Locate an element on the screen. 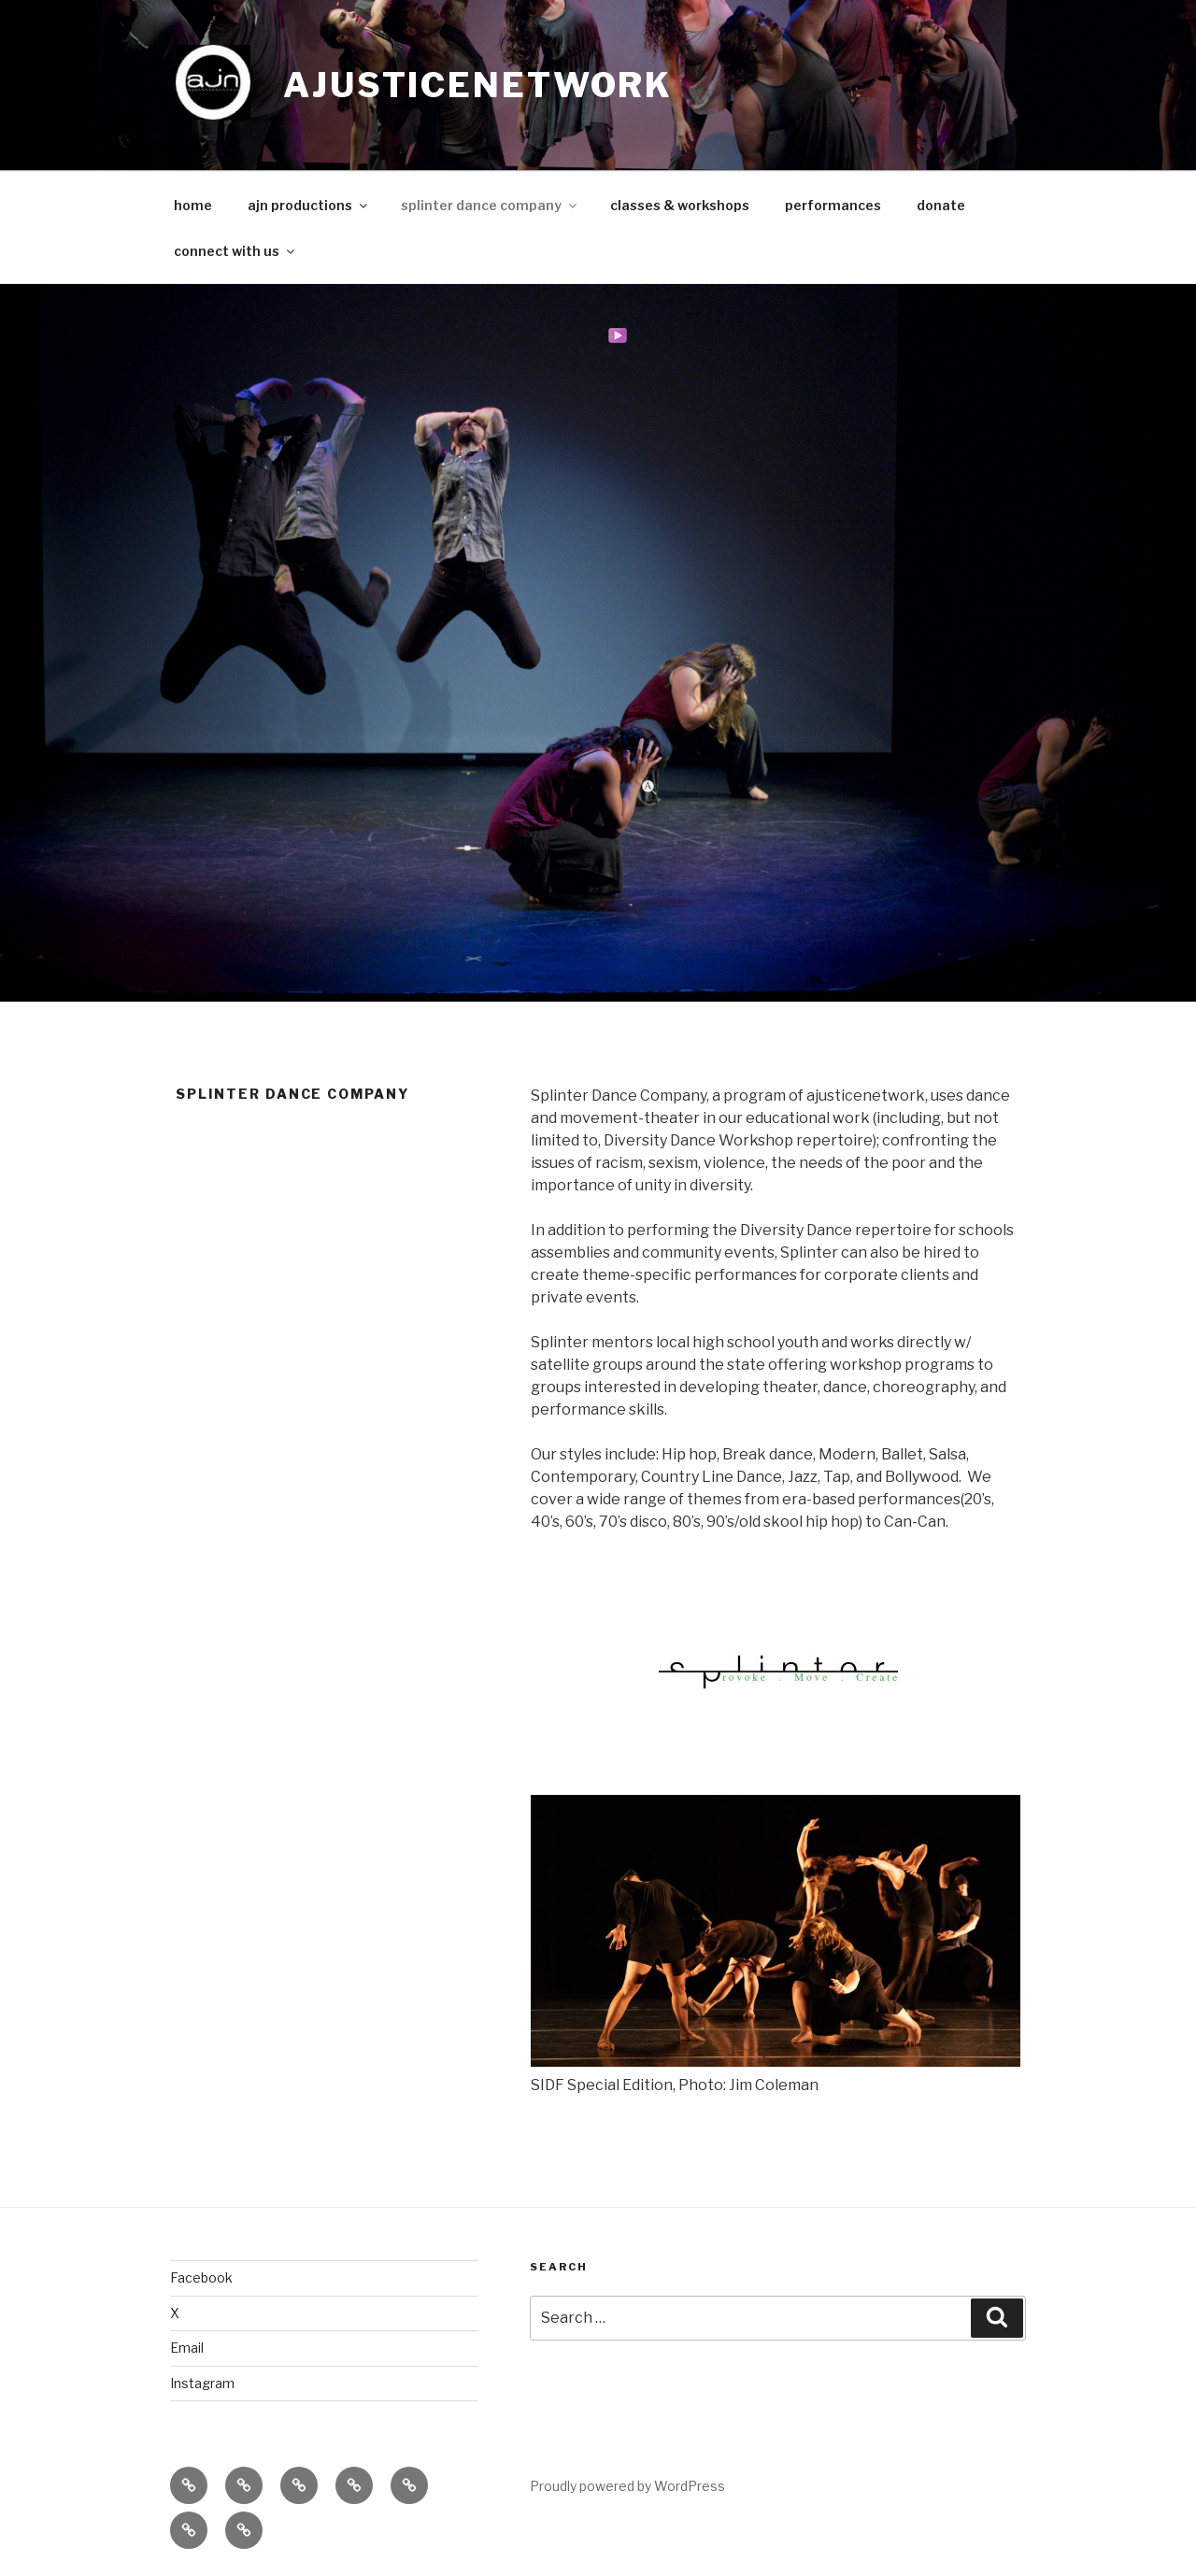  open the GNOME Videos (Totem) media player is located at coordinates (618, 335).